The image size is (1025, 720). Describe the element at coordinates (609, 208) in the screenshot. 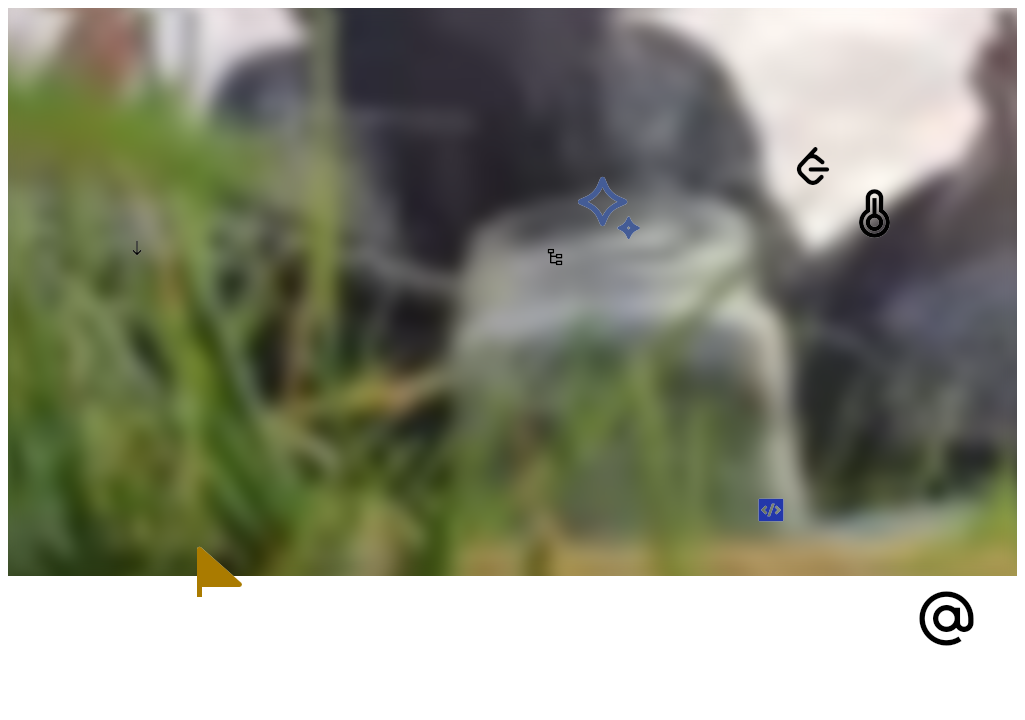

I see `open Google Bard AI assistant` at that location.